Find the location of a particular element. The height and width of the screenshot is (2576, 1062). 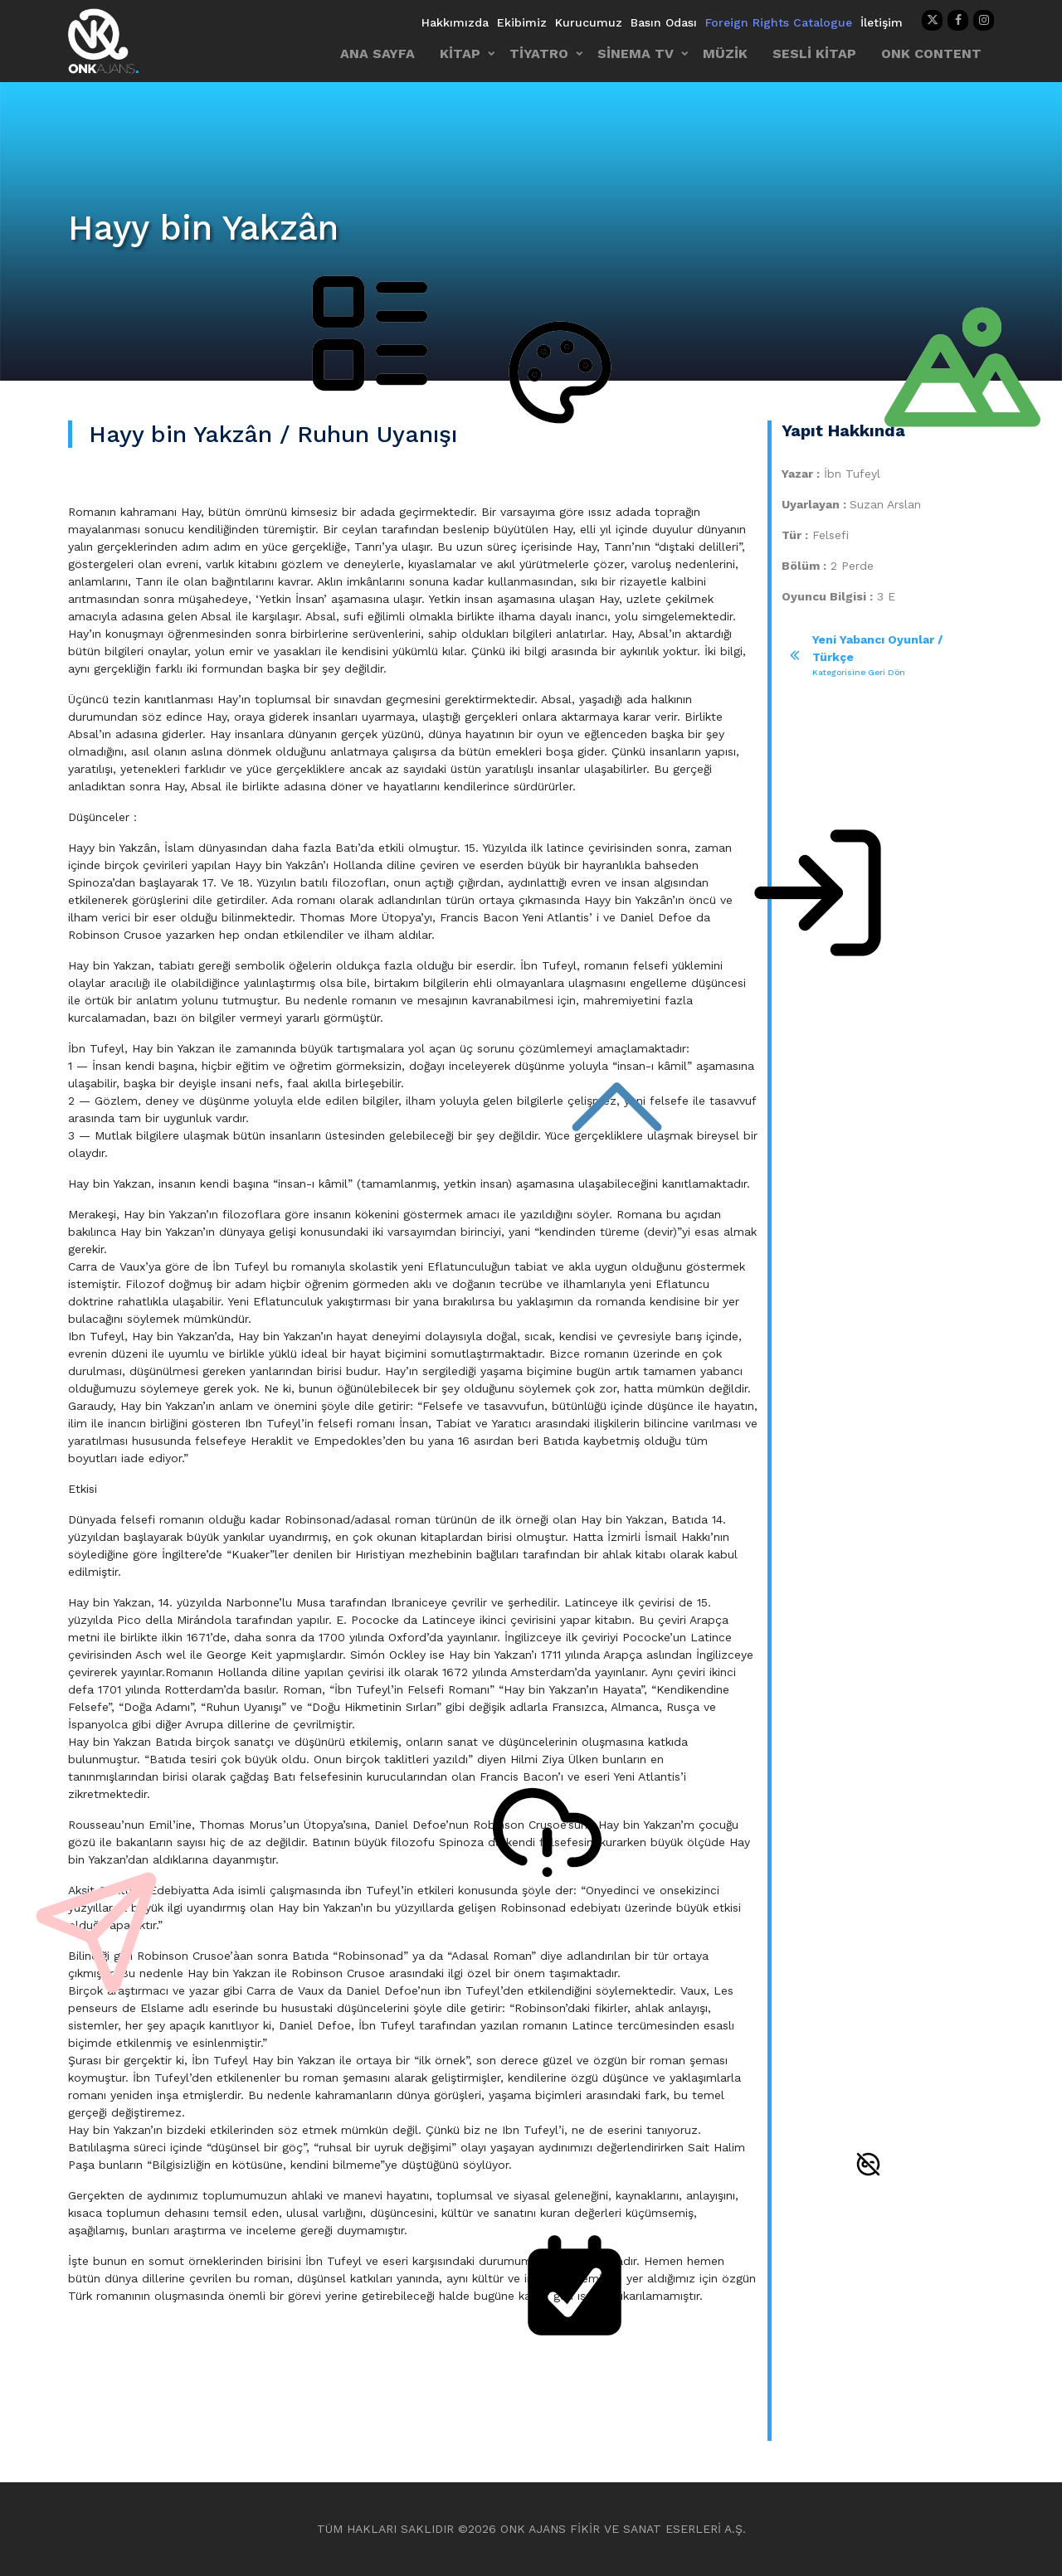

indicates content is not under creative commons license is located at coordinates (868, 2164).